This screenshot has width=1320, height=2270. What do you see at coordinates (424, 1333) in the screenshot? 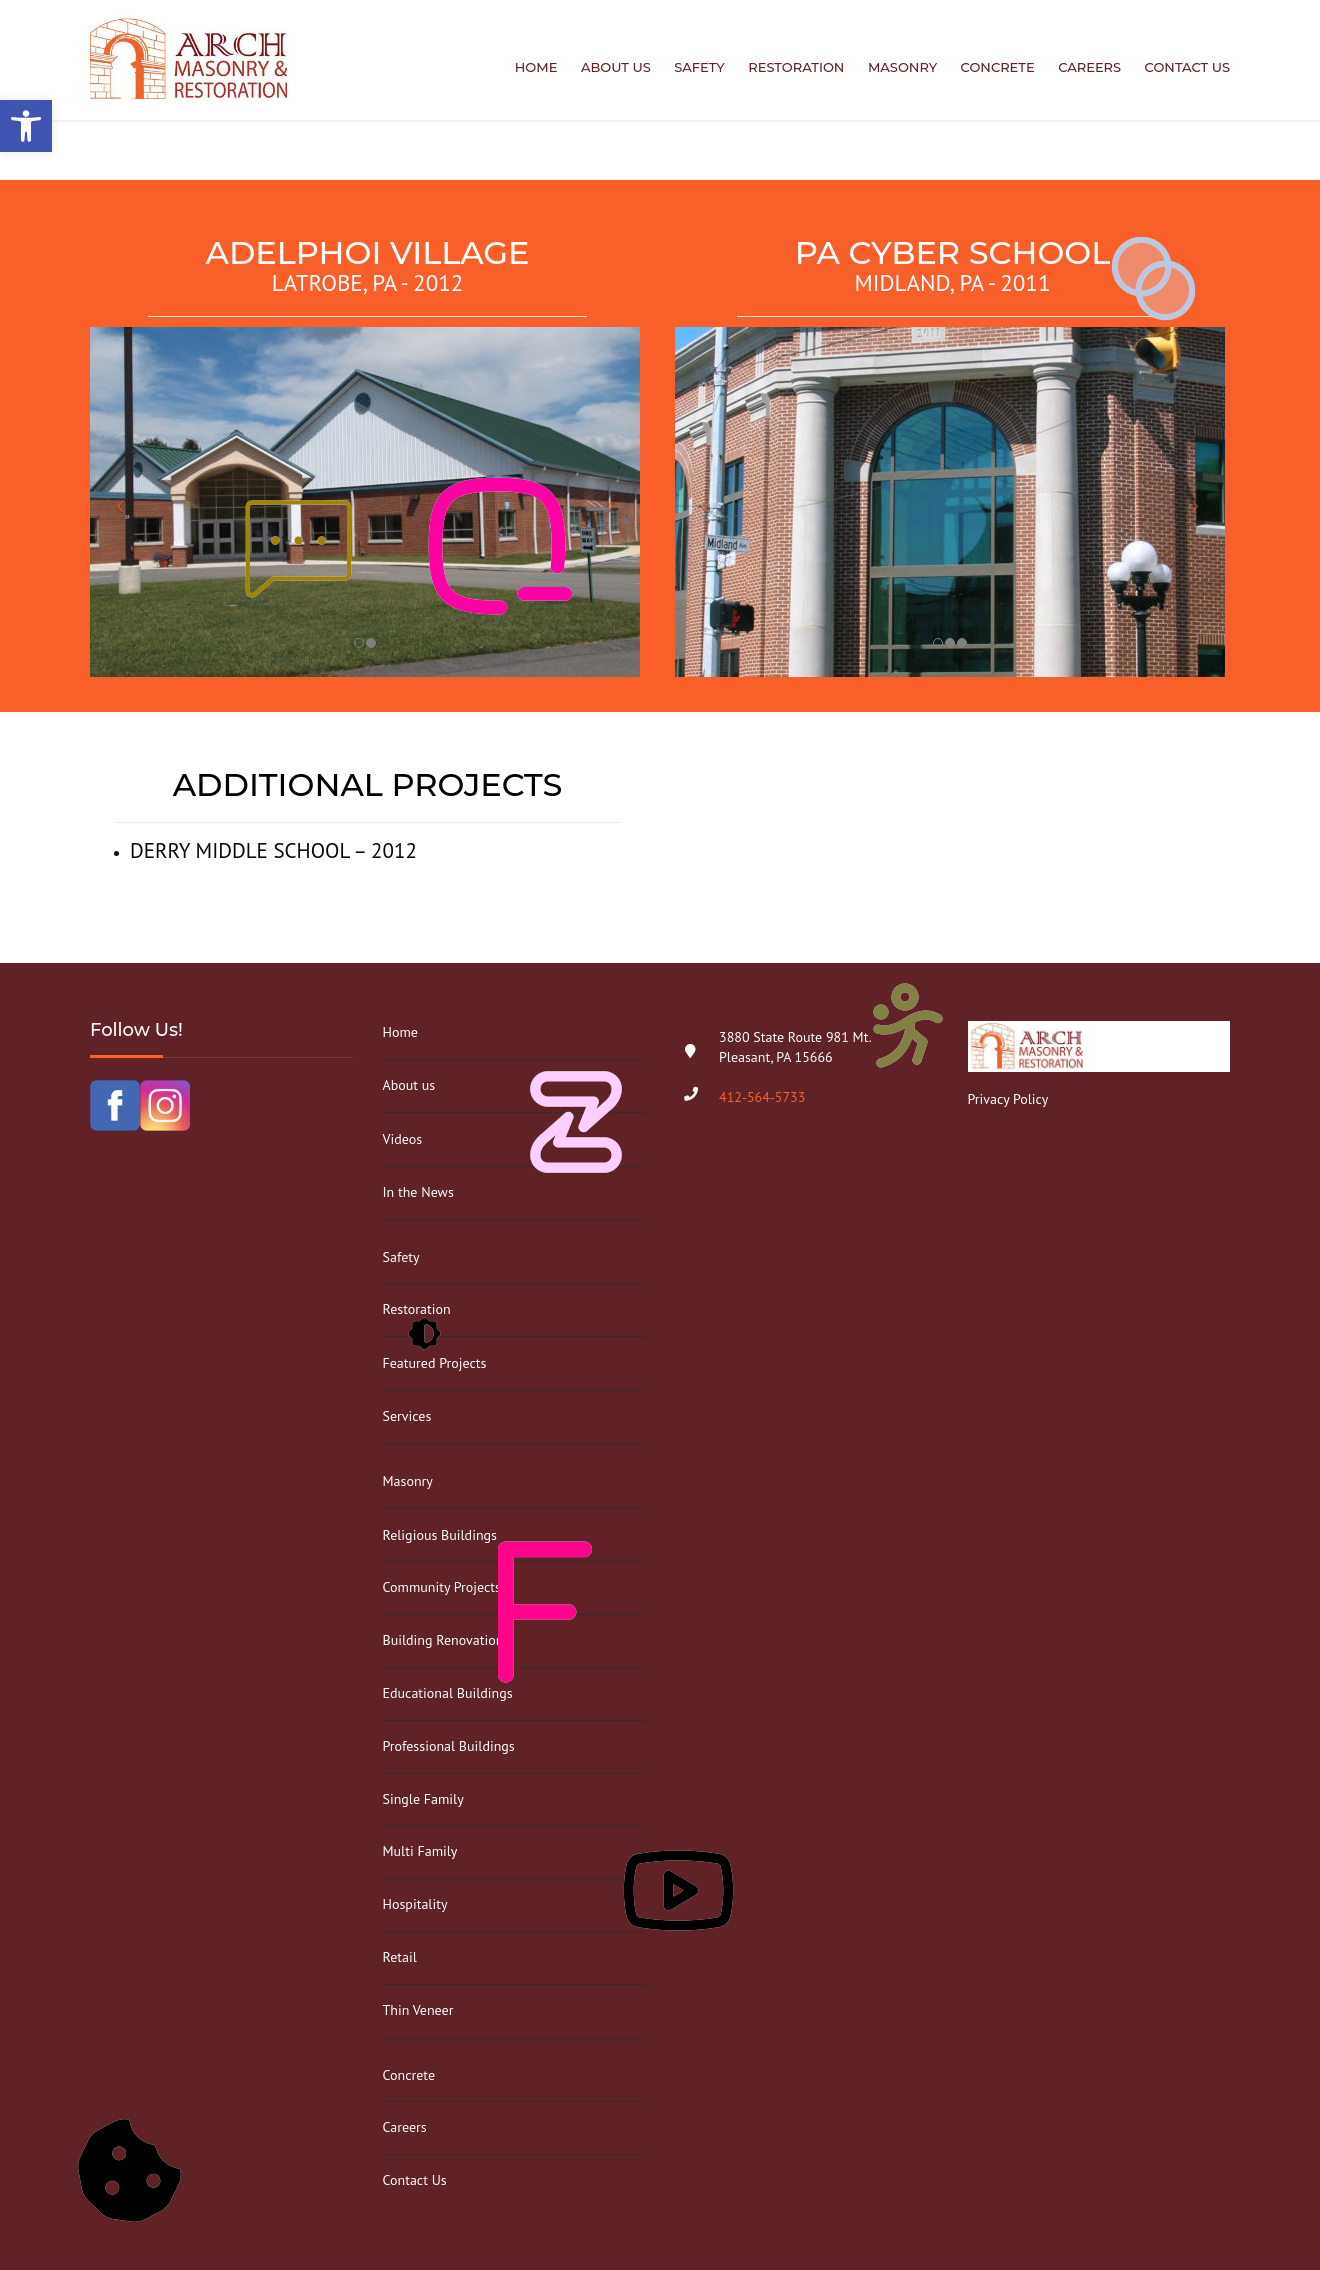
I see `adjust screen brightness settings` at bounding box center [424, 1333].